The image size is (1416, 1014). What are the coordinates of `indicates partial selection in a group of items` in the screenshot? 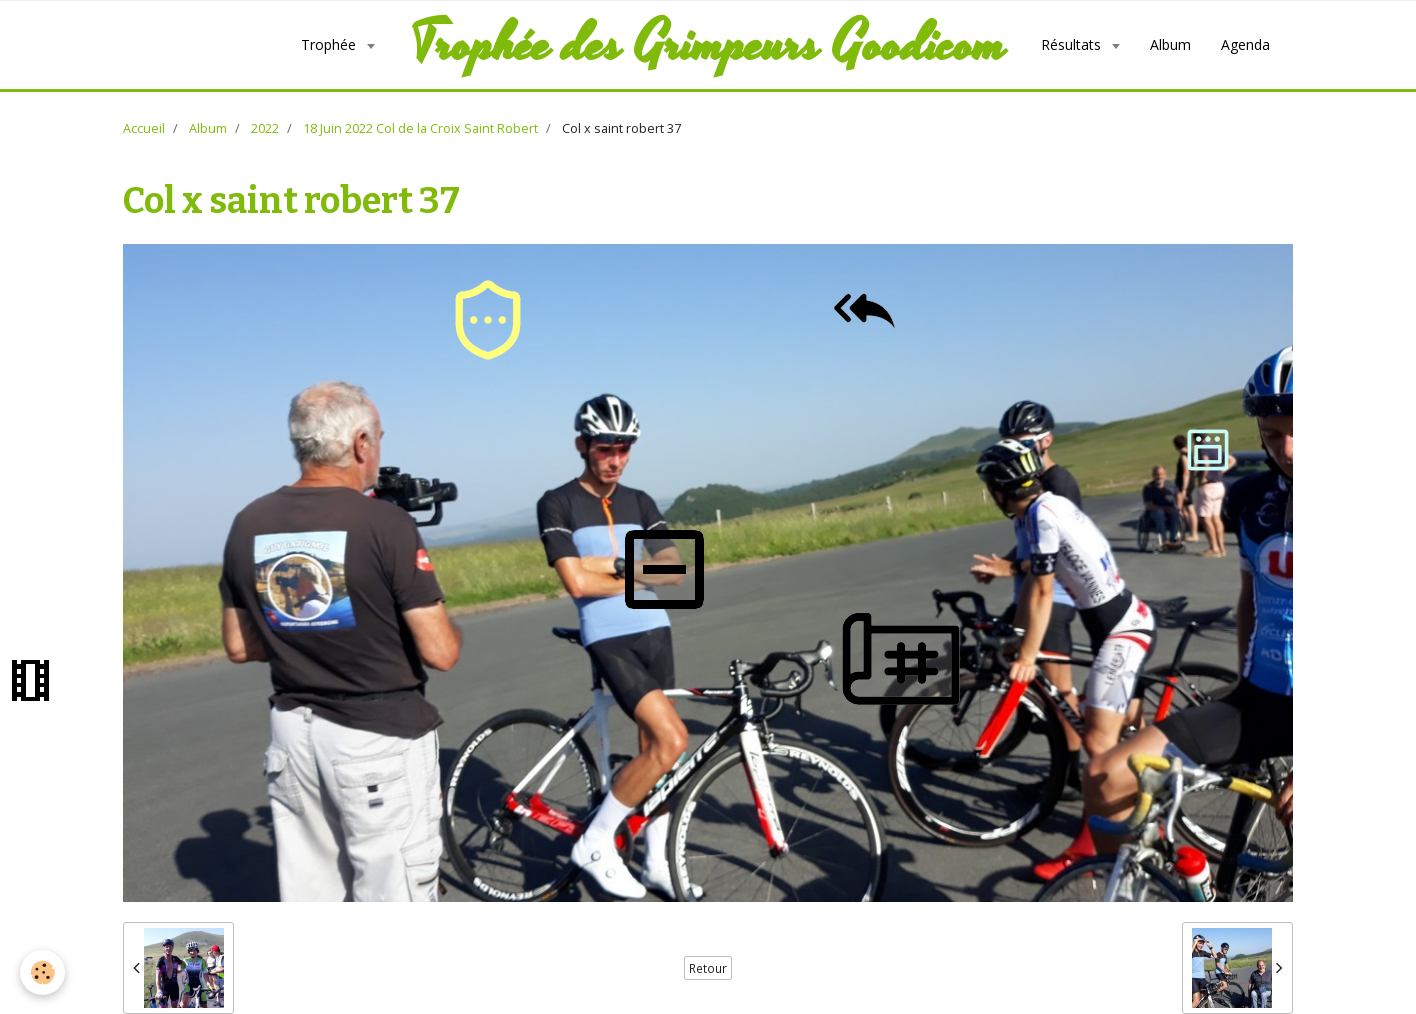 It's located at (664, 569).